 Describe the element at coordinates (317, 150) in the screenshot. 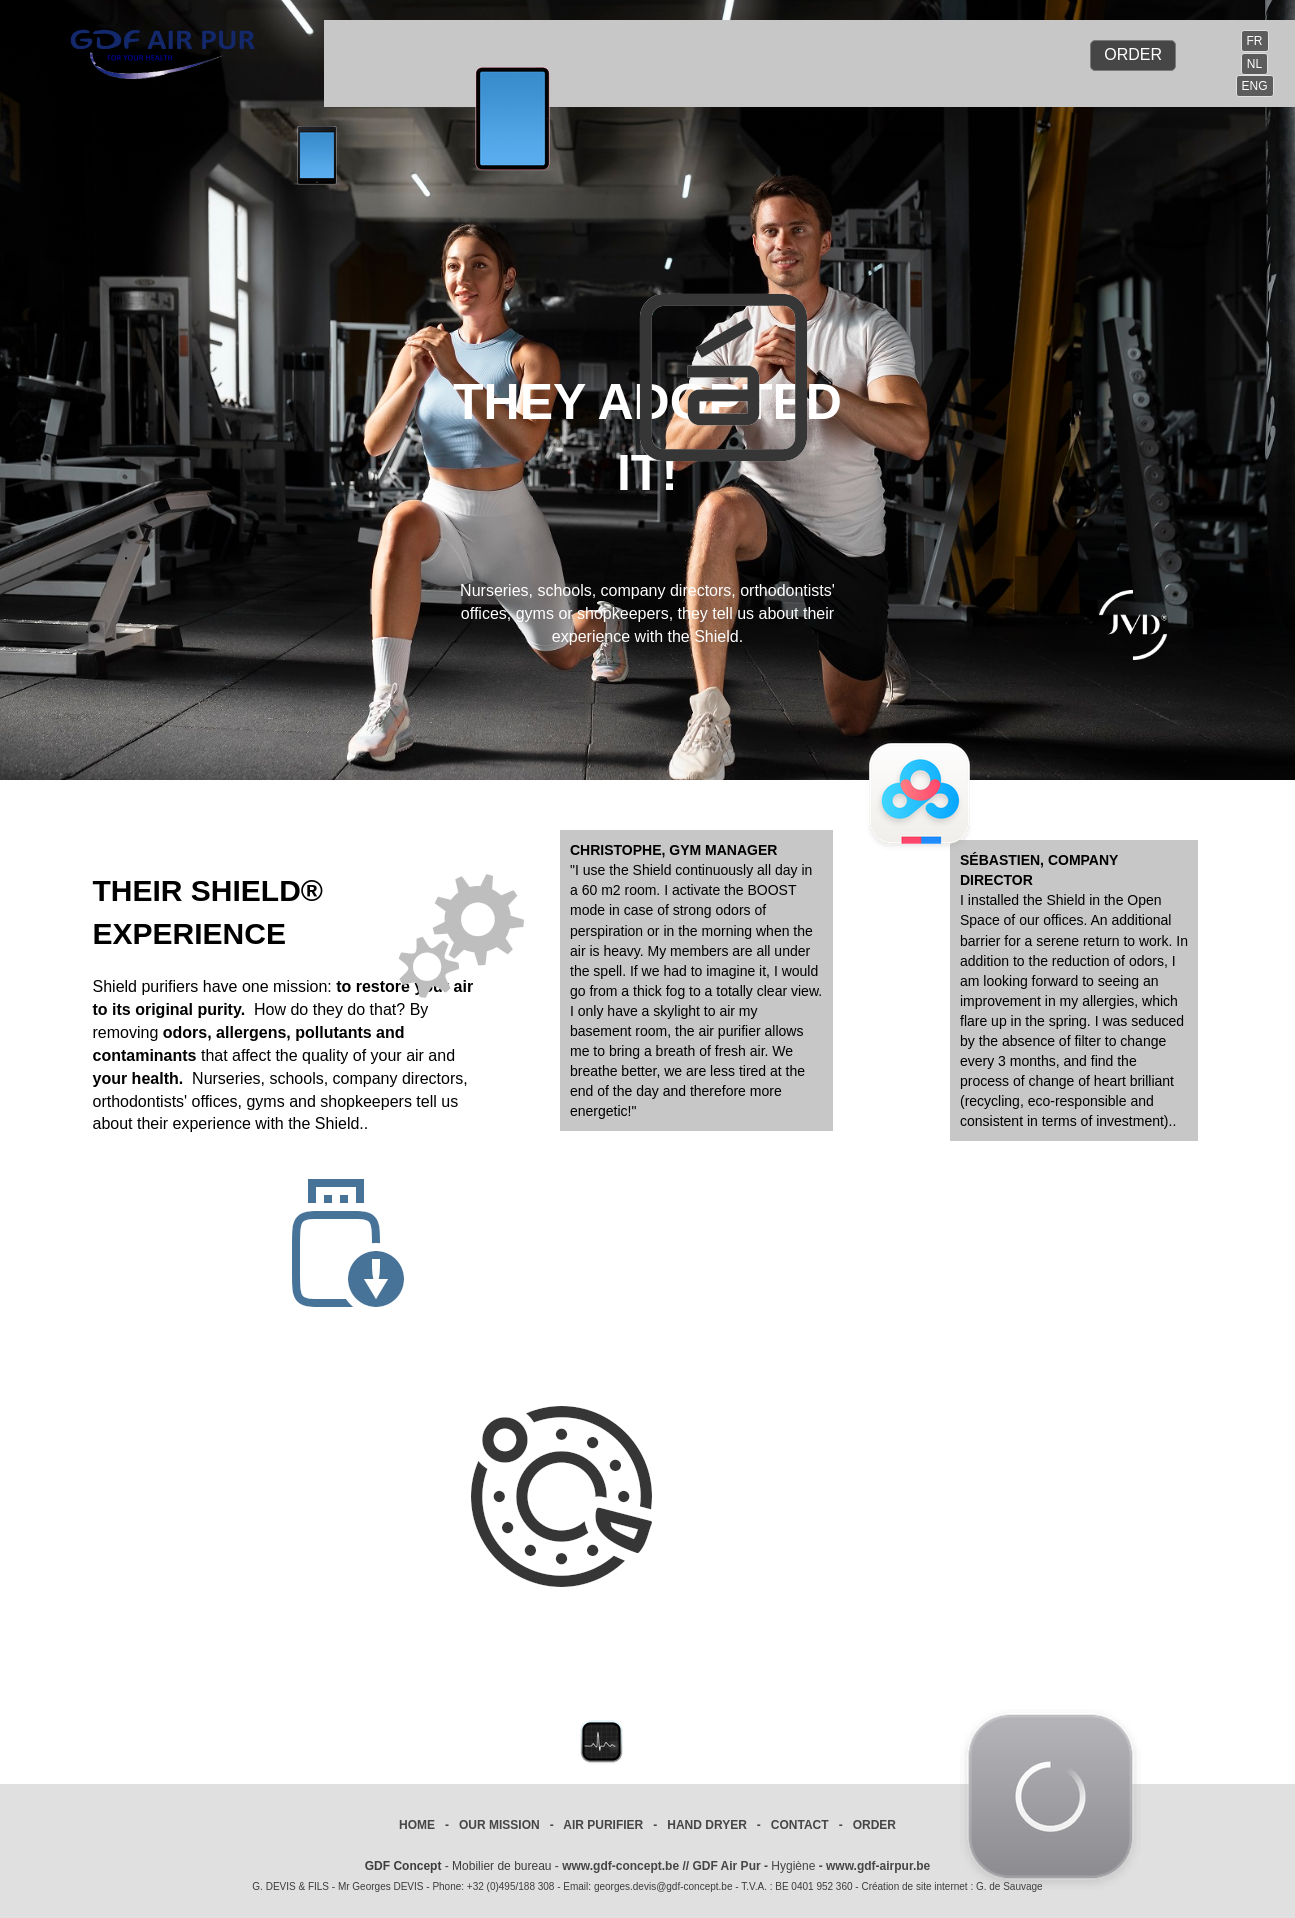

I see `iPad mini device connected via cellular` at that location.